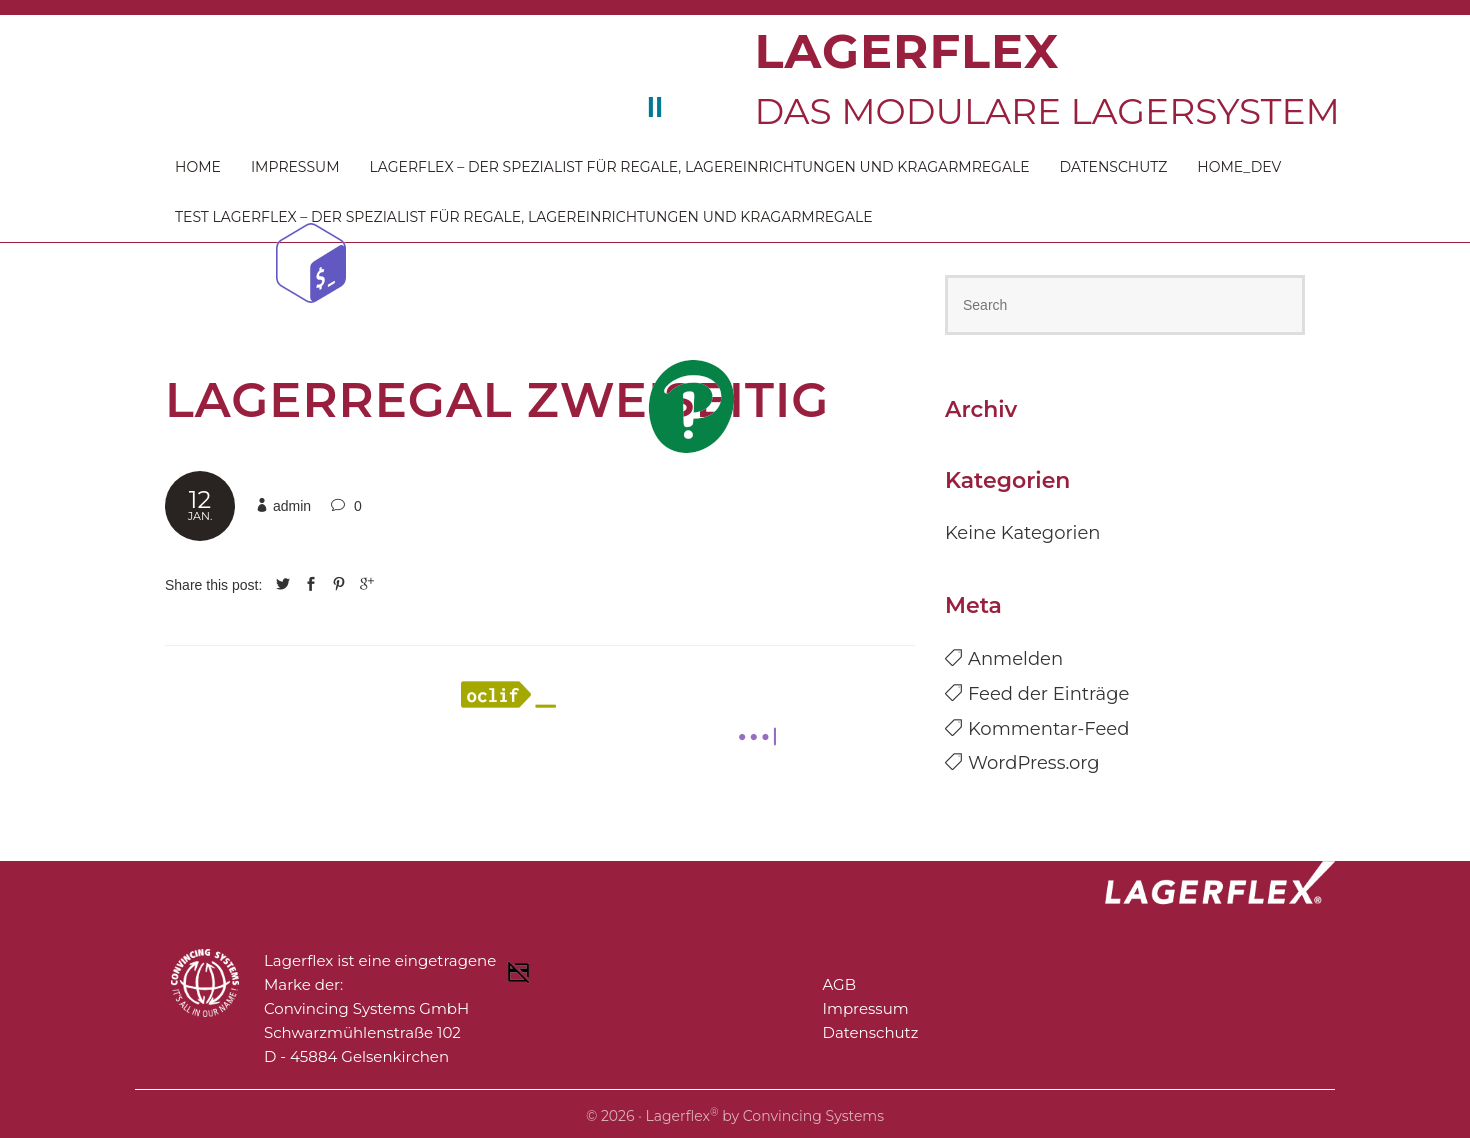 This screenshot has height=1138, width=1470. Describe the element at coordinates (311, 263) in the screenshot. I see `open terminal or command line interface` at that location.